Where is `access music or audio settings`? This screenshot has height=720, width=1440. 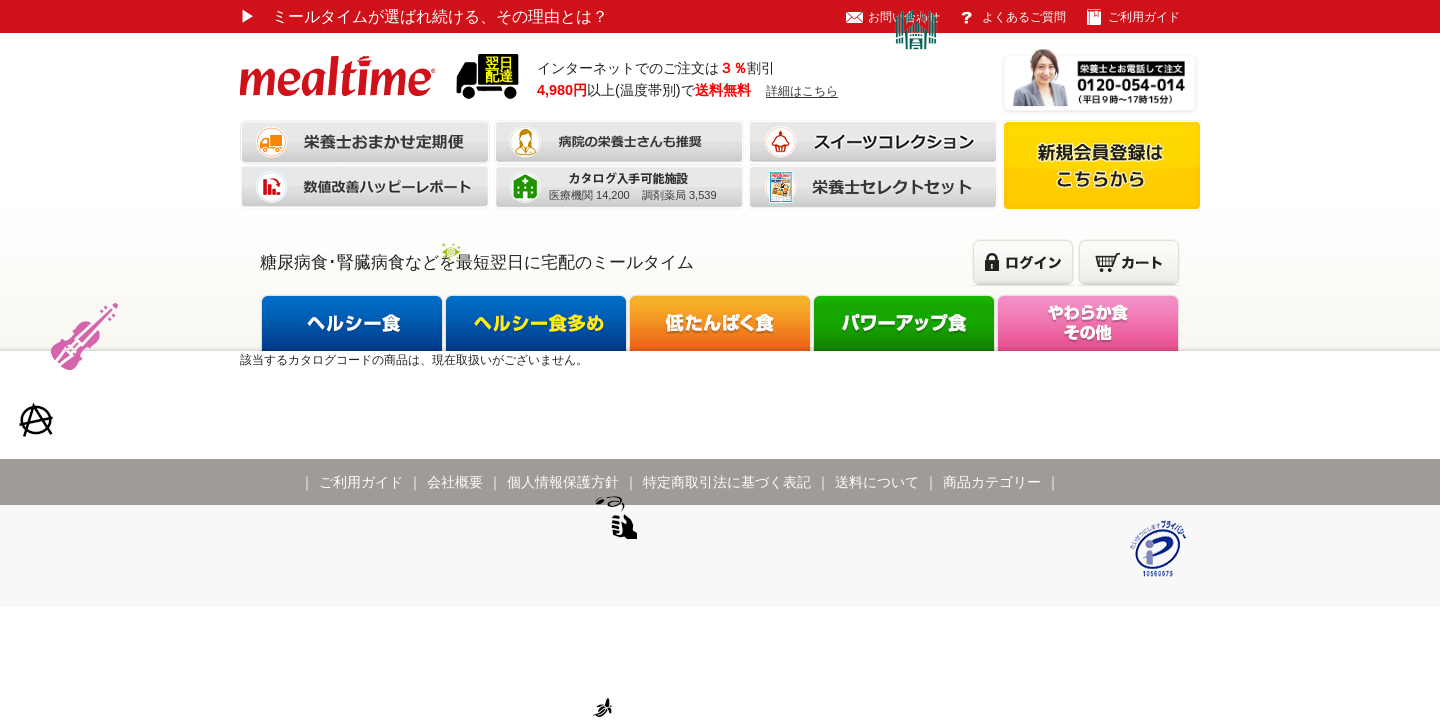
access music or audio settings is located at coordinates (84, 336).